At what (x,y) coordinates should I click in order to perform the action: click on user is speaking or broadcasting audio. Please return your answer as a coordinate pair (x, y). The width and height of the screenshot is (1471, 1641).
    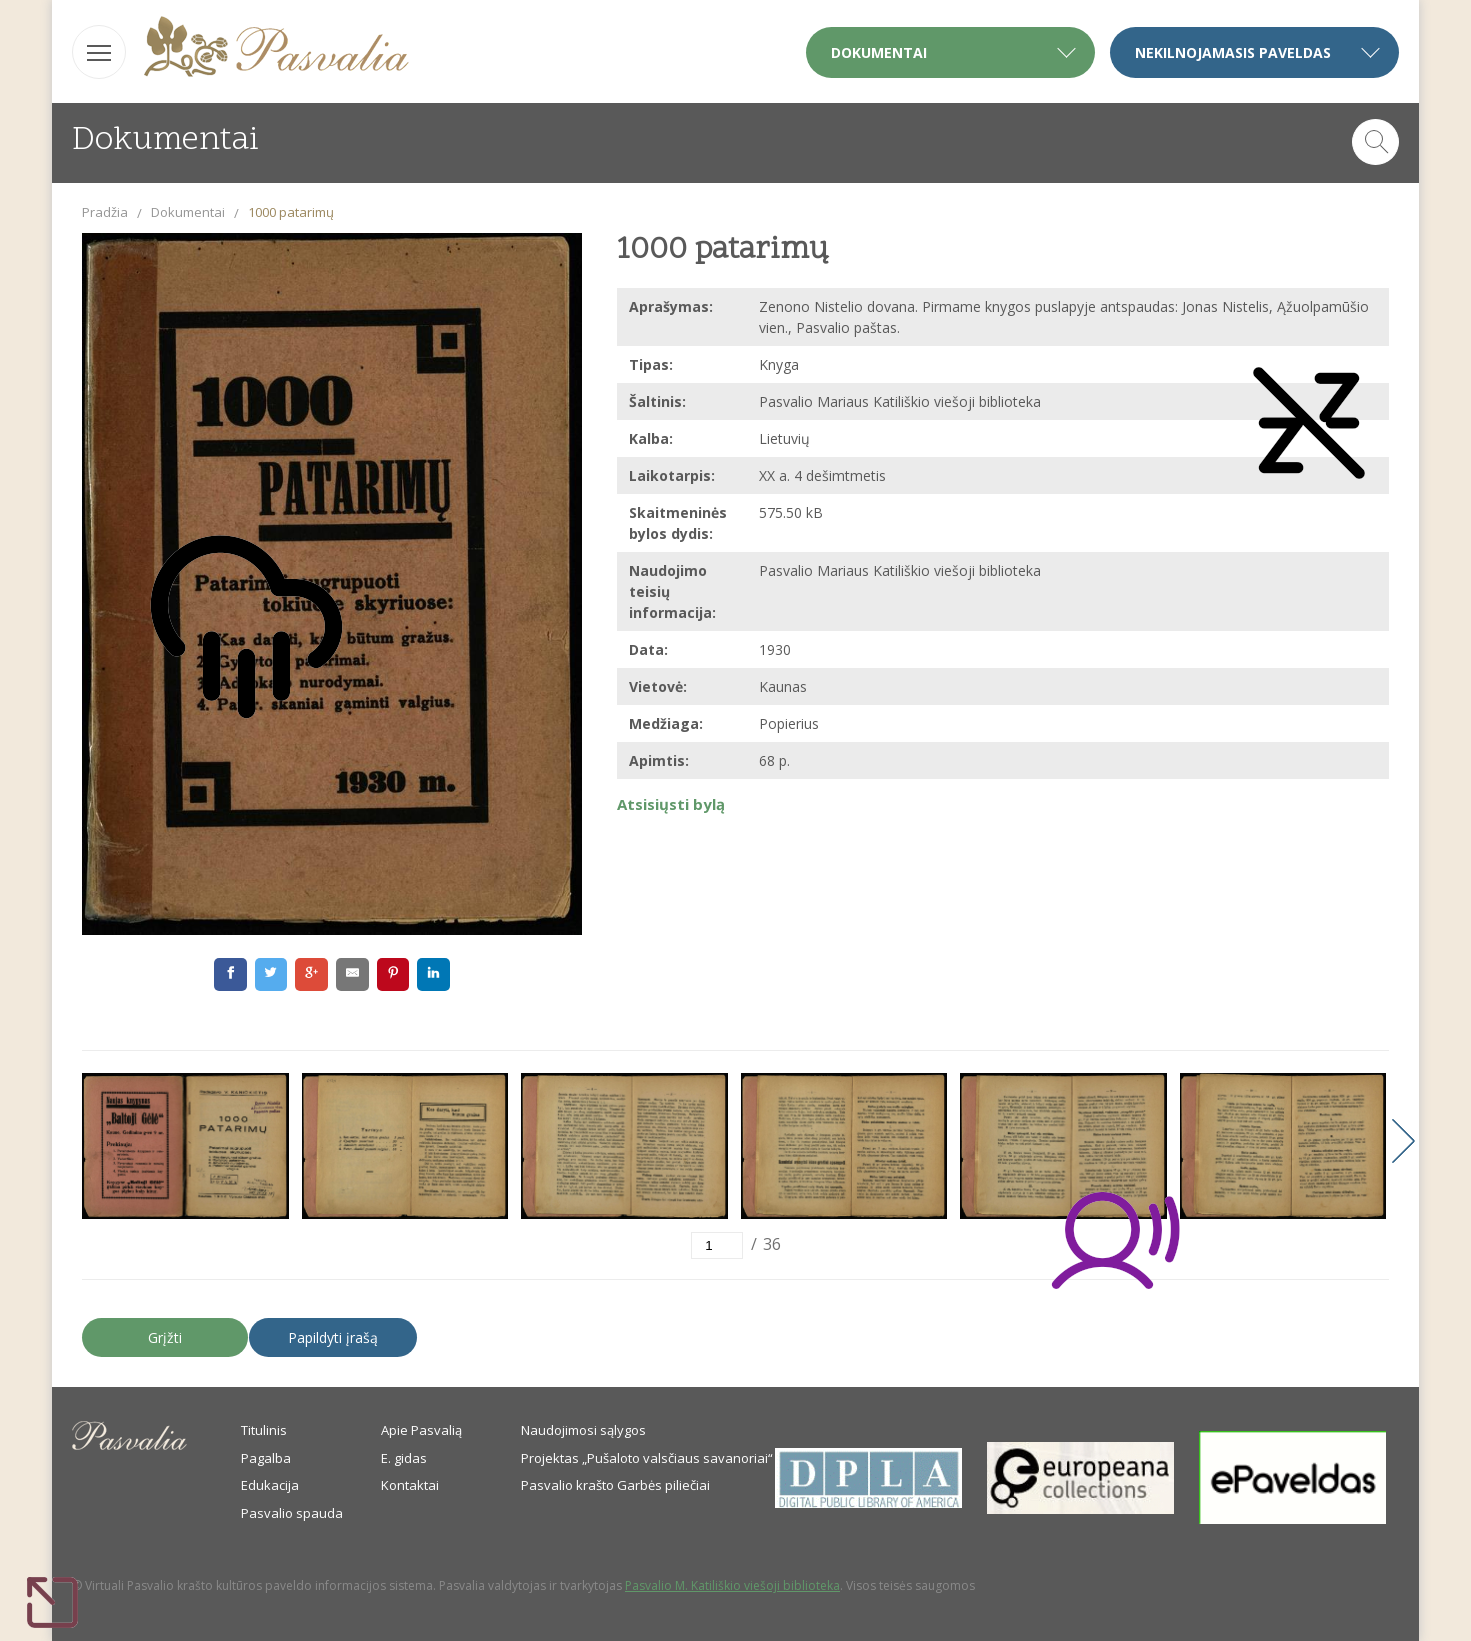
    Looking at the image, I should click on (1113, 1240).